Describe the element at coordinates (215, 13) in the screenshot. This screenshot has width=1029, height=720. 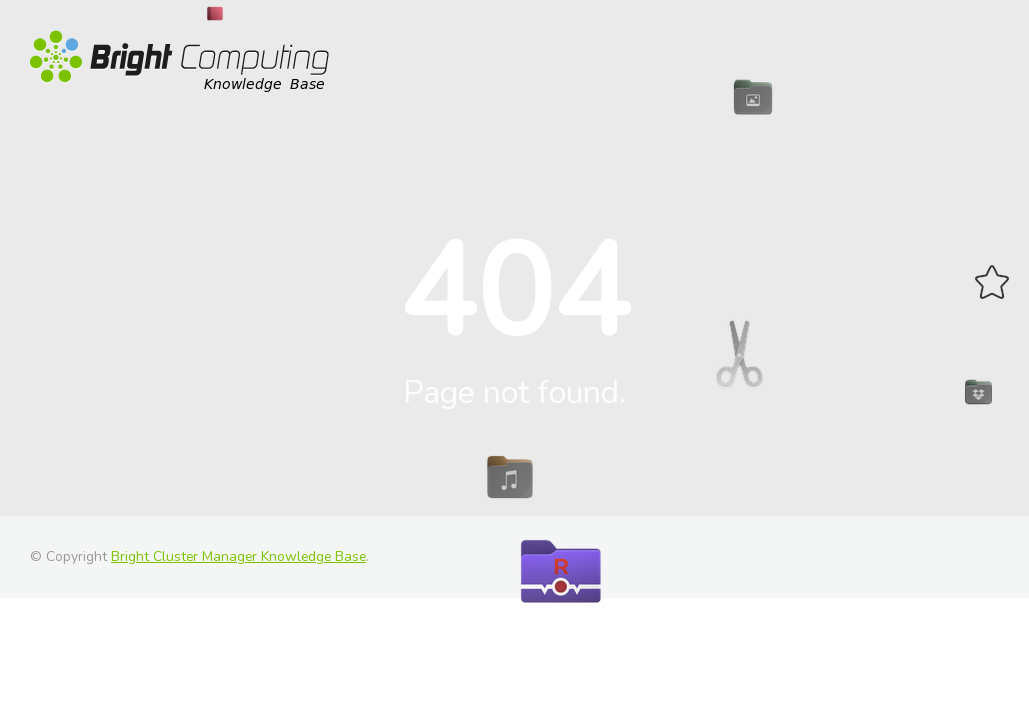
I see `access desktop folder contents` at that location.